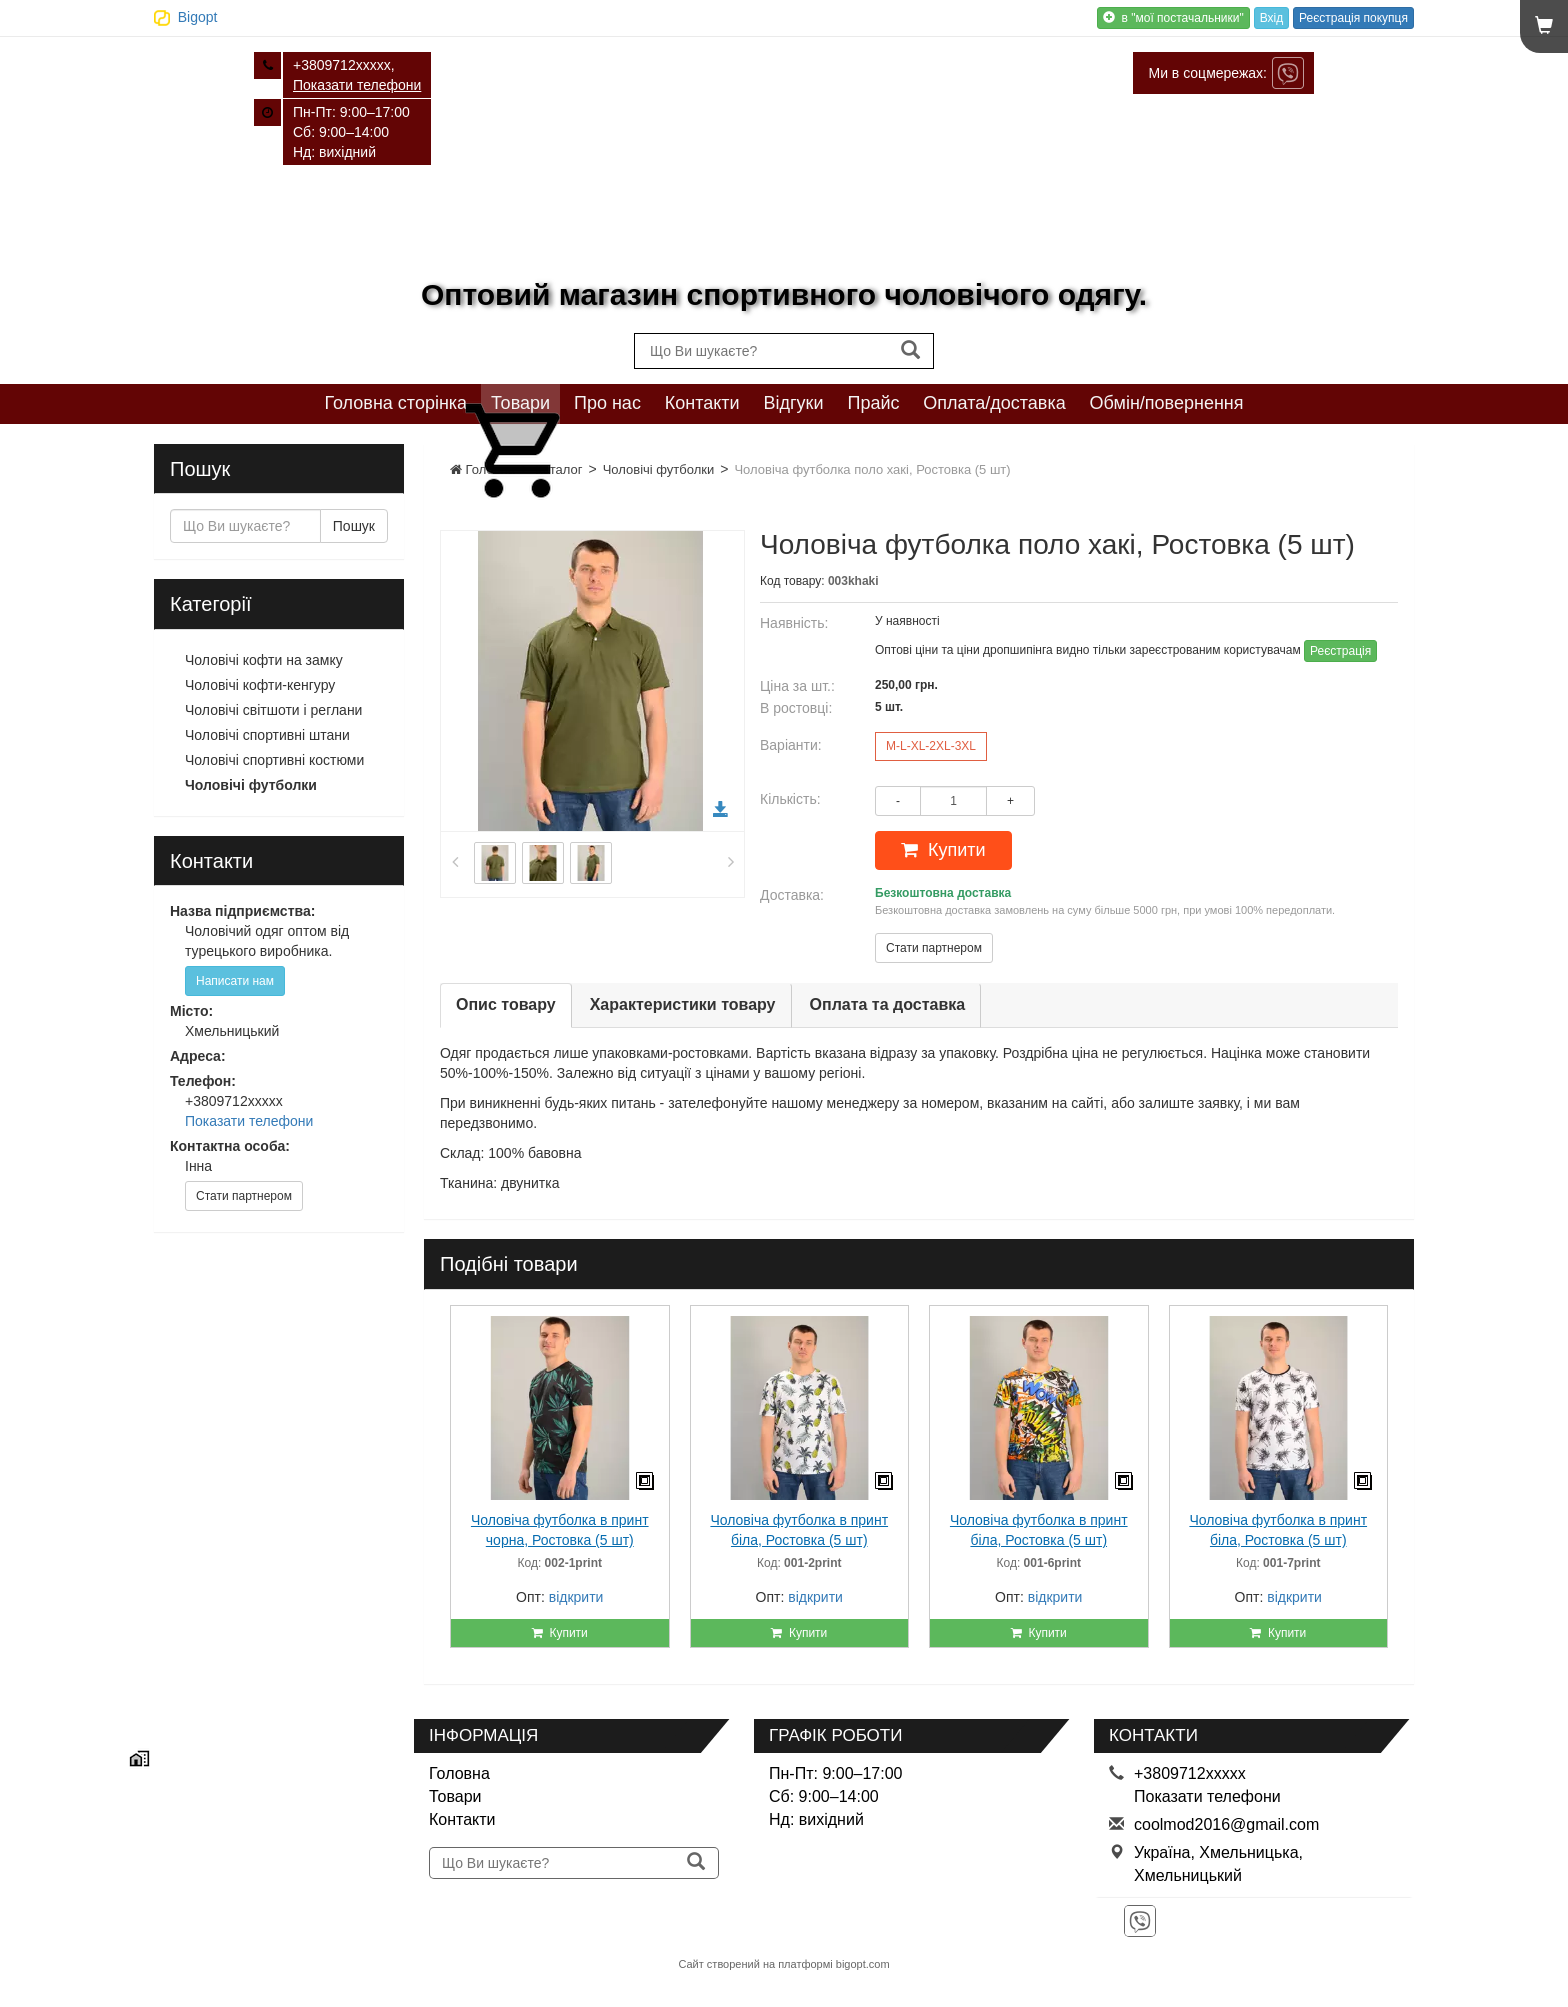 The image size is (1568, 2007). Describe the element at coordinates (139, 1758) in the screenshot. I see `switch between home and office work modes` at that location.